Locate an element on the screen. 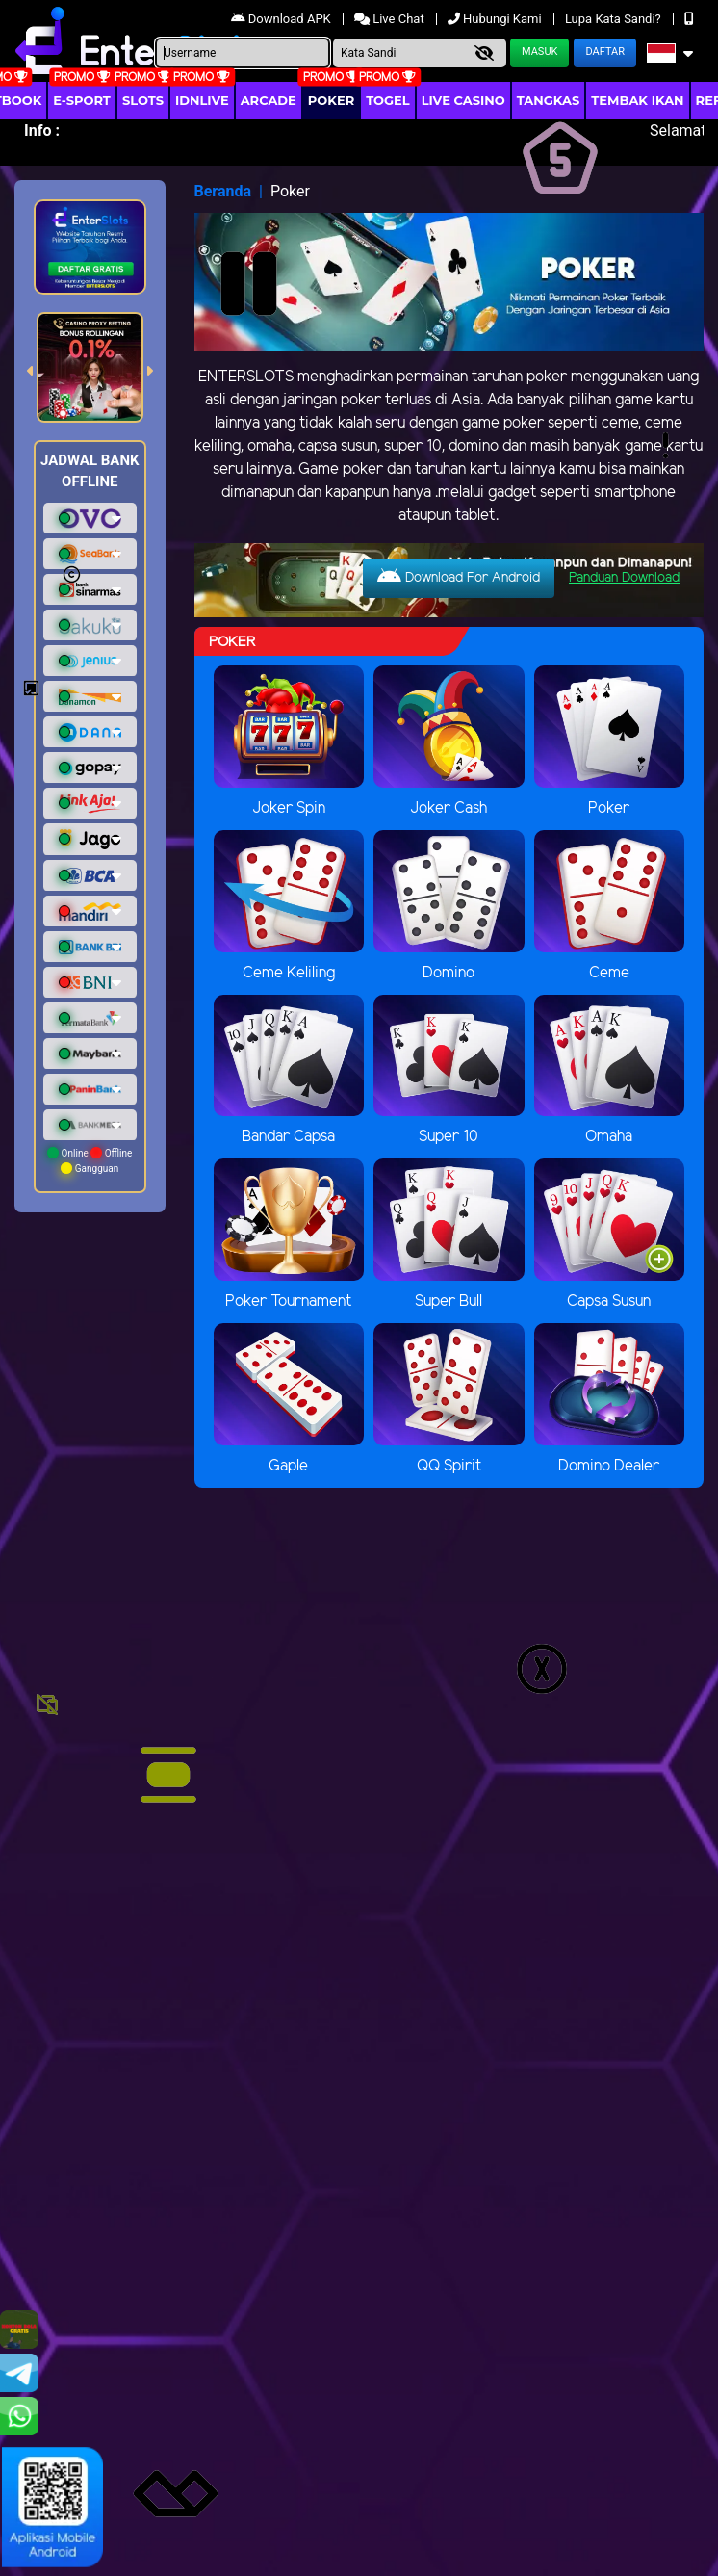 Image resolution: width=718 pixels, height=2576 pixels. close or cancel an action is located at coordinates (542, 1669).